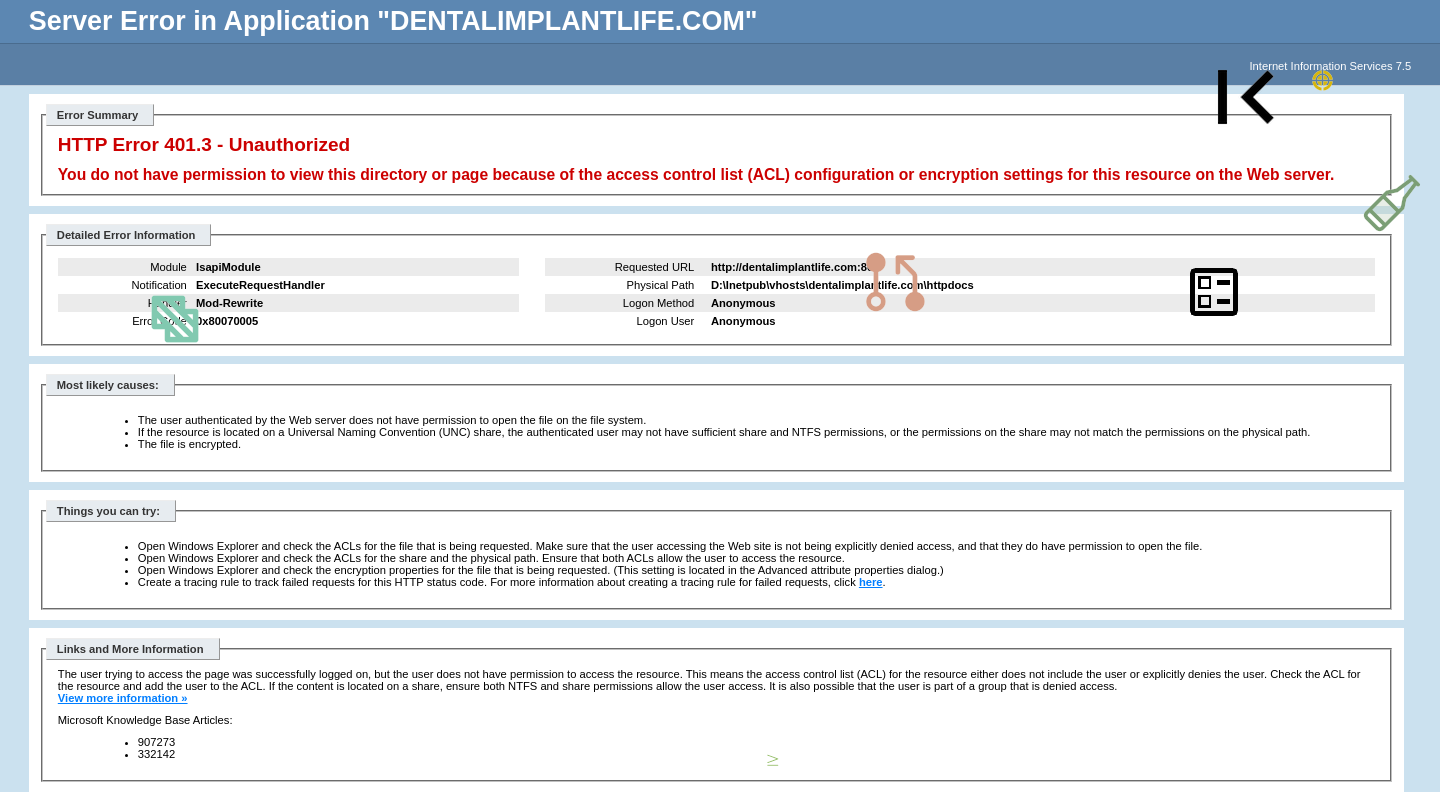 This screenshot has height=792, width=1440. Describe the element at coordinates (1391, 204) in the screenshot. I see `browse alcoholic beverage options` at that location.